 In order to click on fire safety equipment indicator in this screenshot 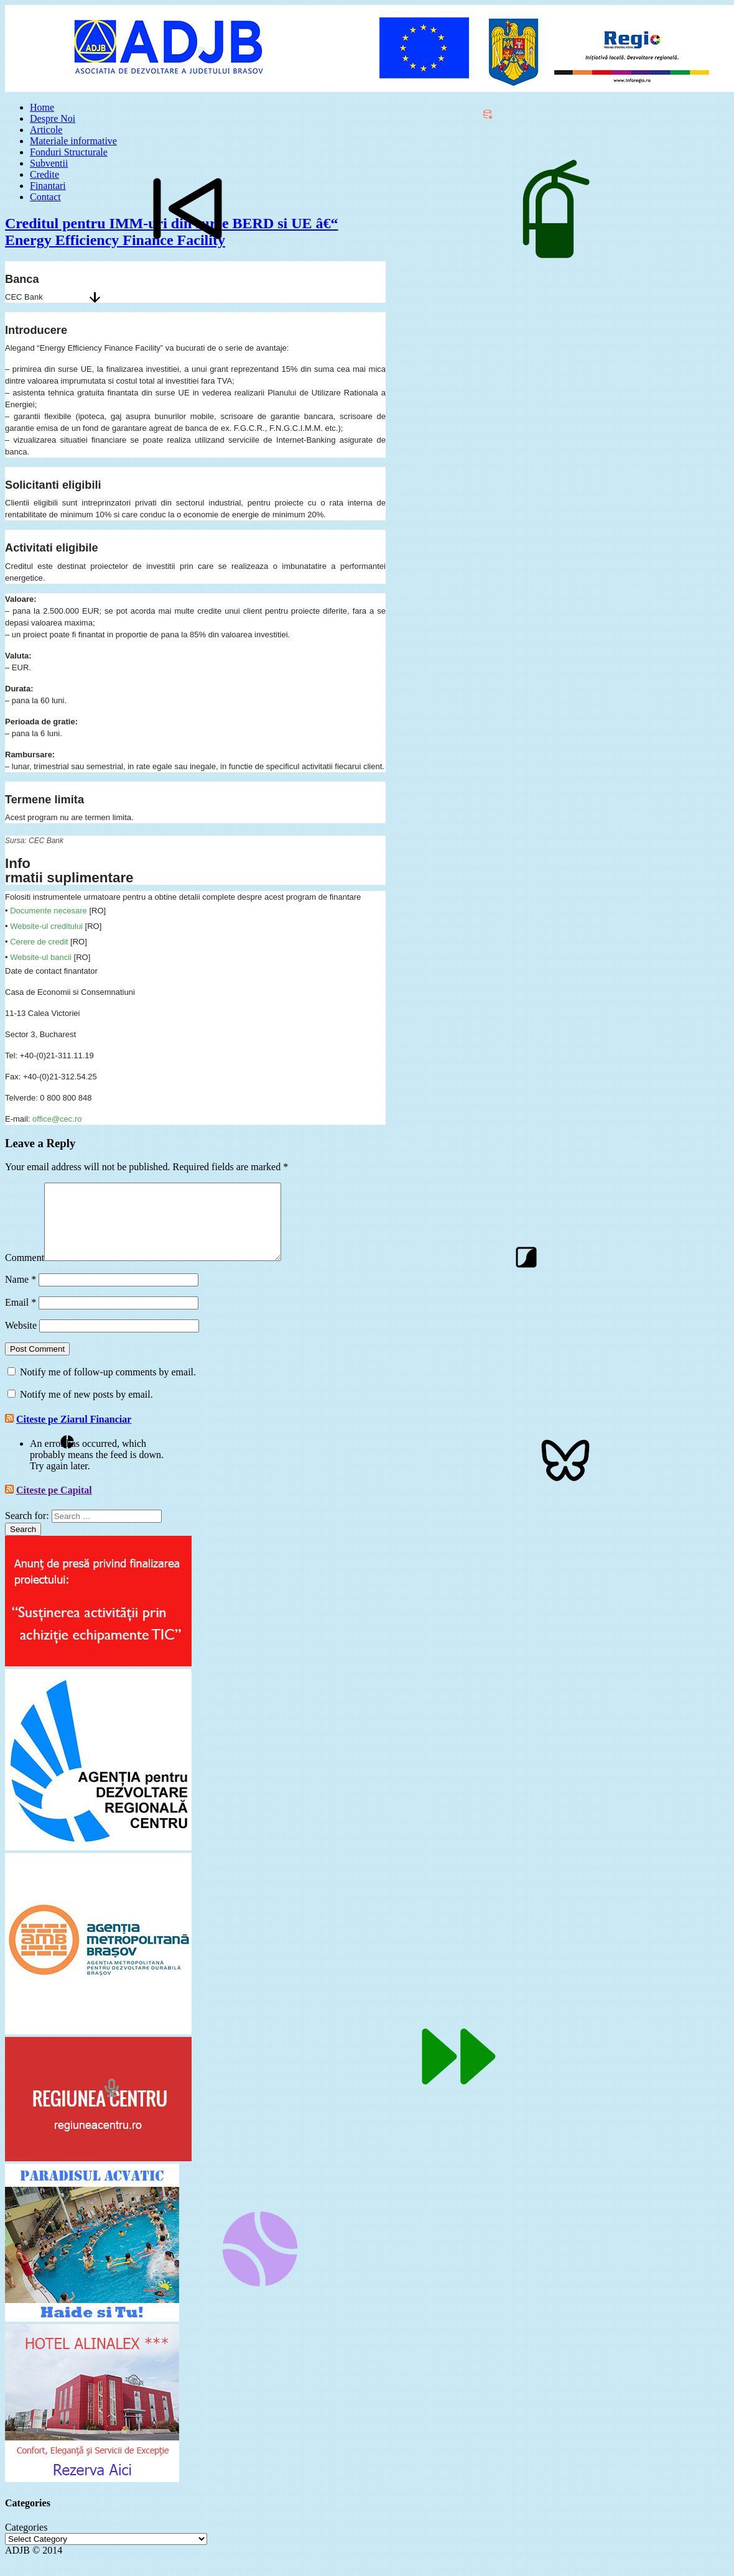, I will do `click(551, 210)`.